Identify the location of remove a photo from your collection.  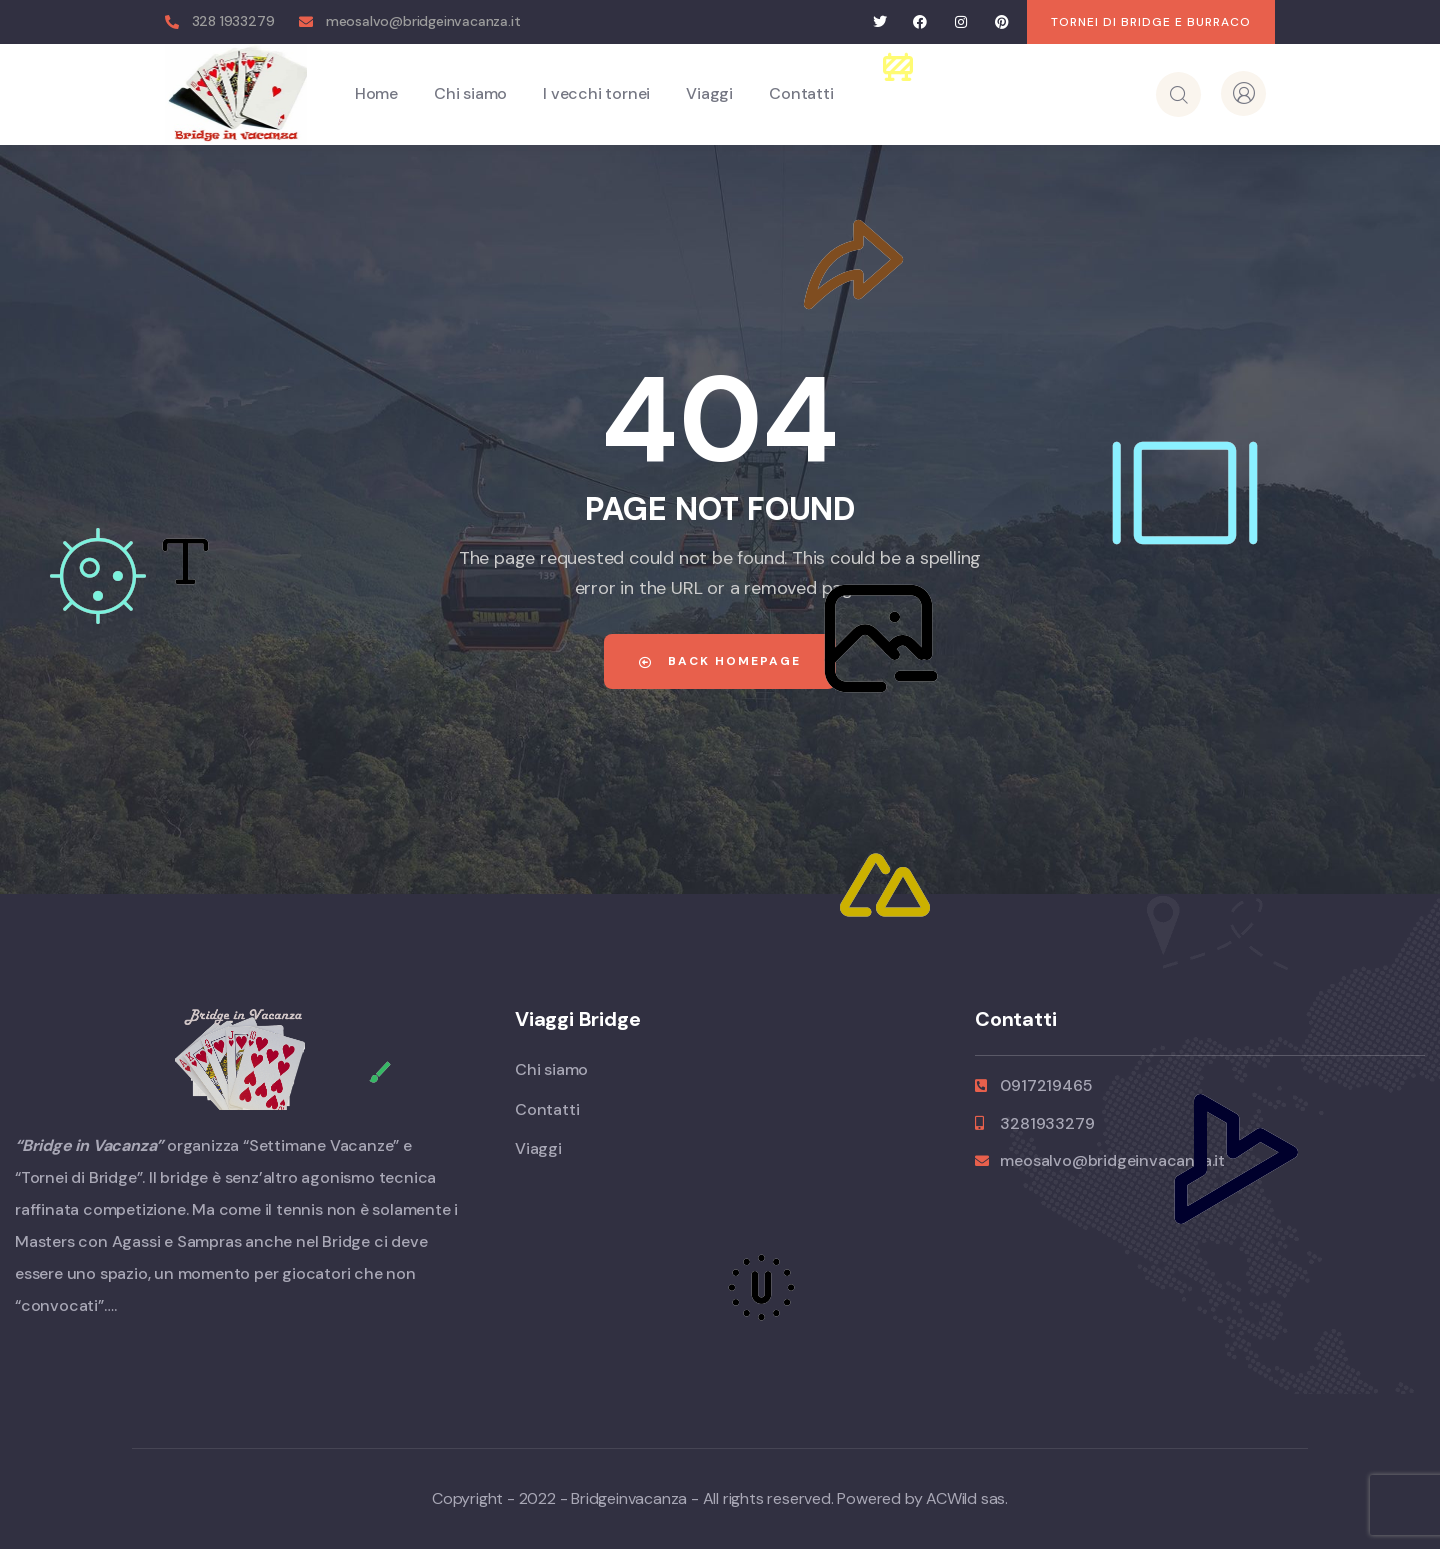
(878, 638).